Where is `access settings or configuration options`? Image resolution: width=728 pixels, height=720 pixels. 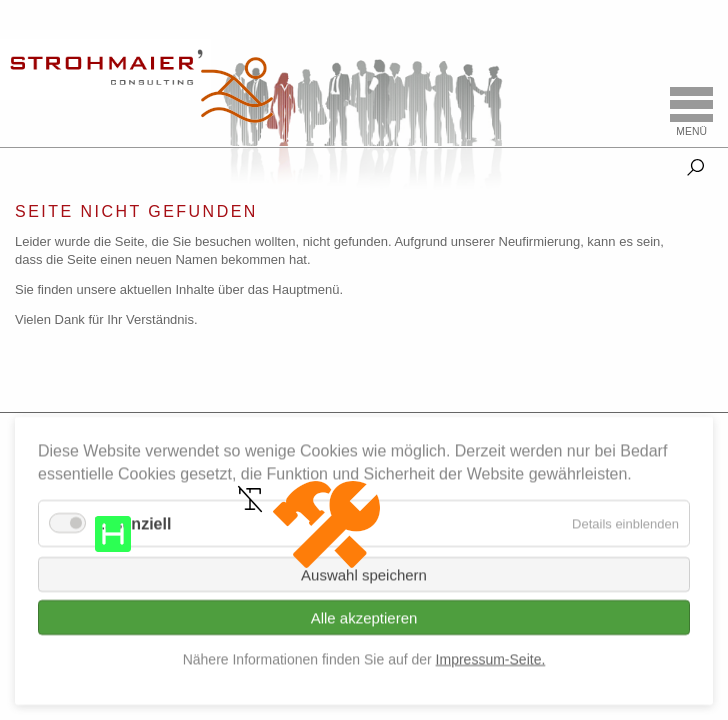
access settings or configuration options is located at coordinates (326, 524).